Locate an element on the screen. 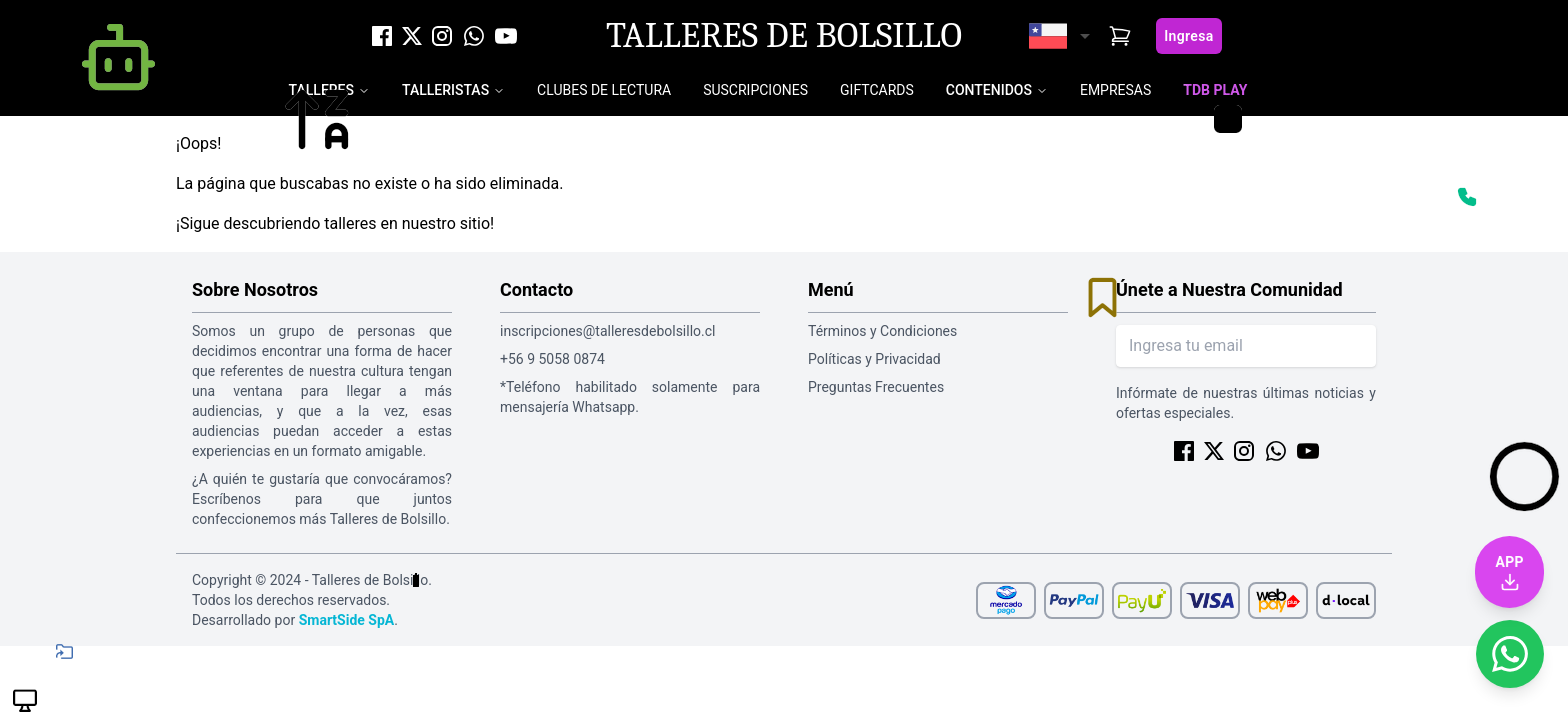  view dependabot alerts and automated dependency updates is located at coordinates (118, 60).